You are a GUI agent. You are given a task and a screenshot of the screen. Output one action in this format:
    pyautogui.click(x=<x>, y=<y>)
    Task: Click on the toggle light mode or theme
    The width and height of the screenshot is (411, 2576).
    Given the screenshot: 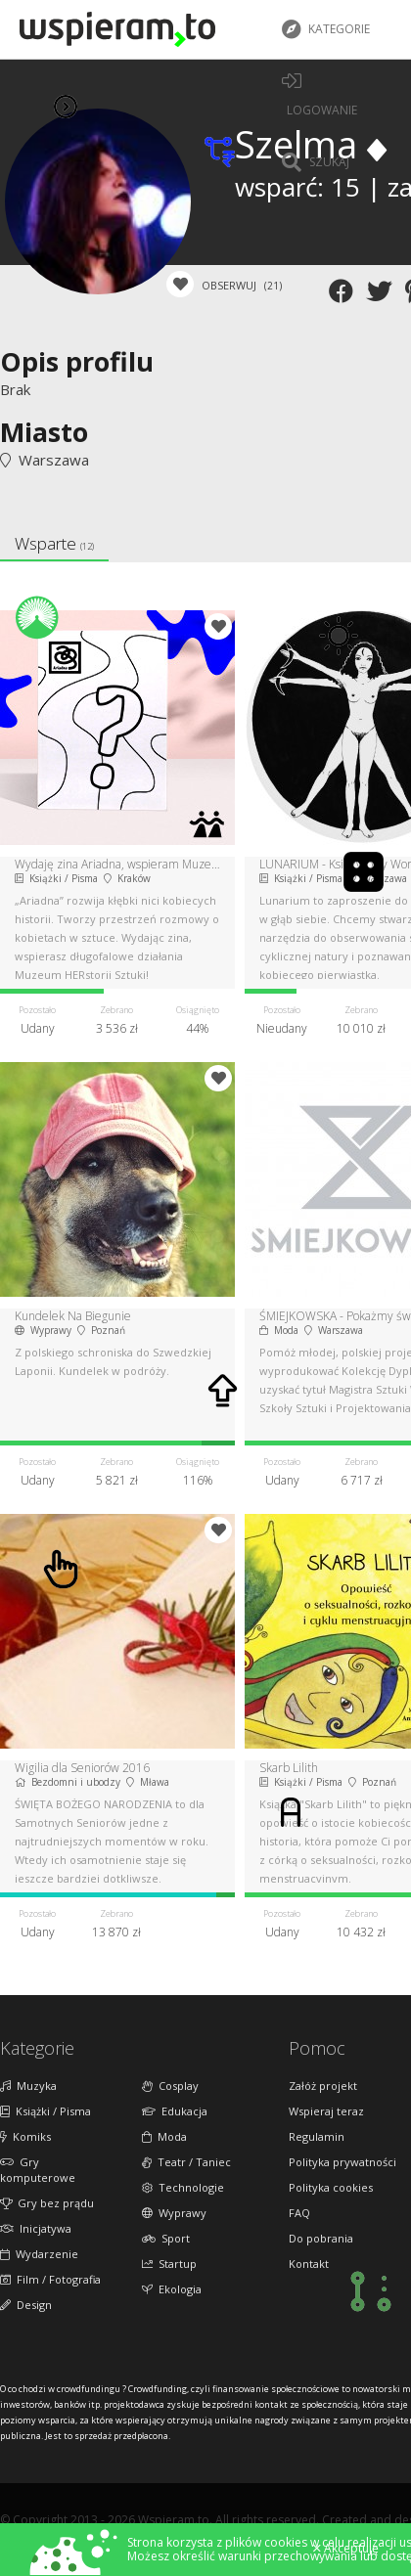 What is the action you would take?
    pyautogui.click(x=339, y=636)
    